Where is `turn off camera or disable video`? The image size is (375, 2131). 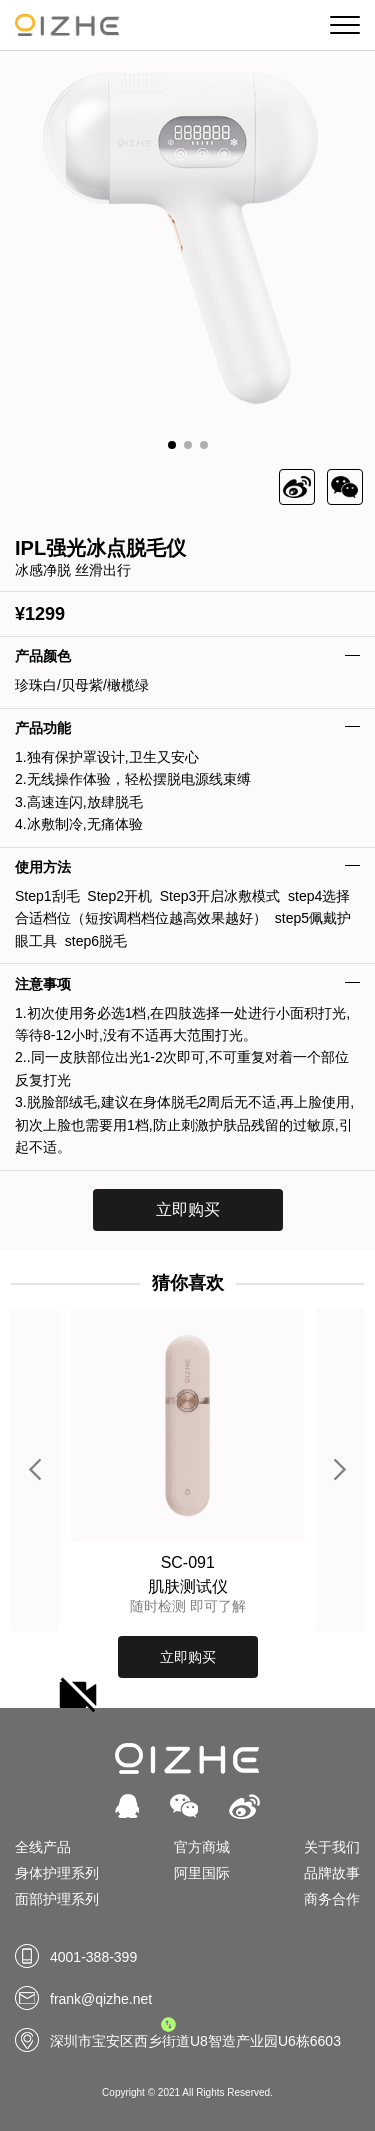
turn off camera or disable video is located at coordinates (78, 1695).